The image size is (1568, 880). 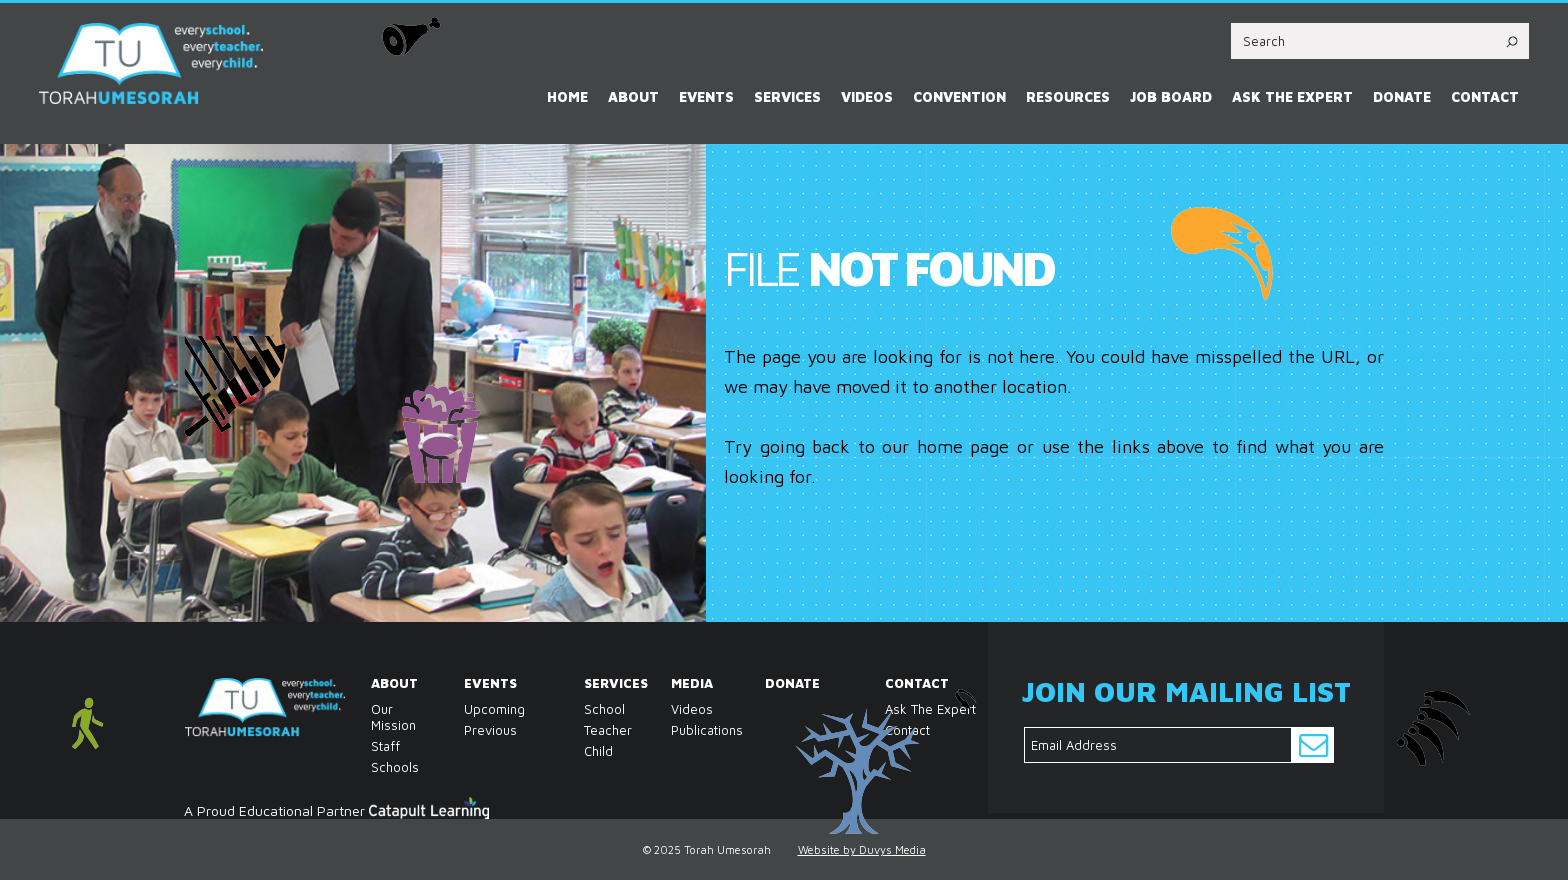 I want to click on rapidshare file hosting service logo, so click(x=965, y=699).